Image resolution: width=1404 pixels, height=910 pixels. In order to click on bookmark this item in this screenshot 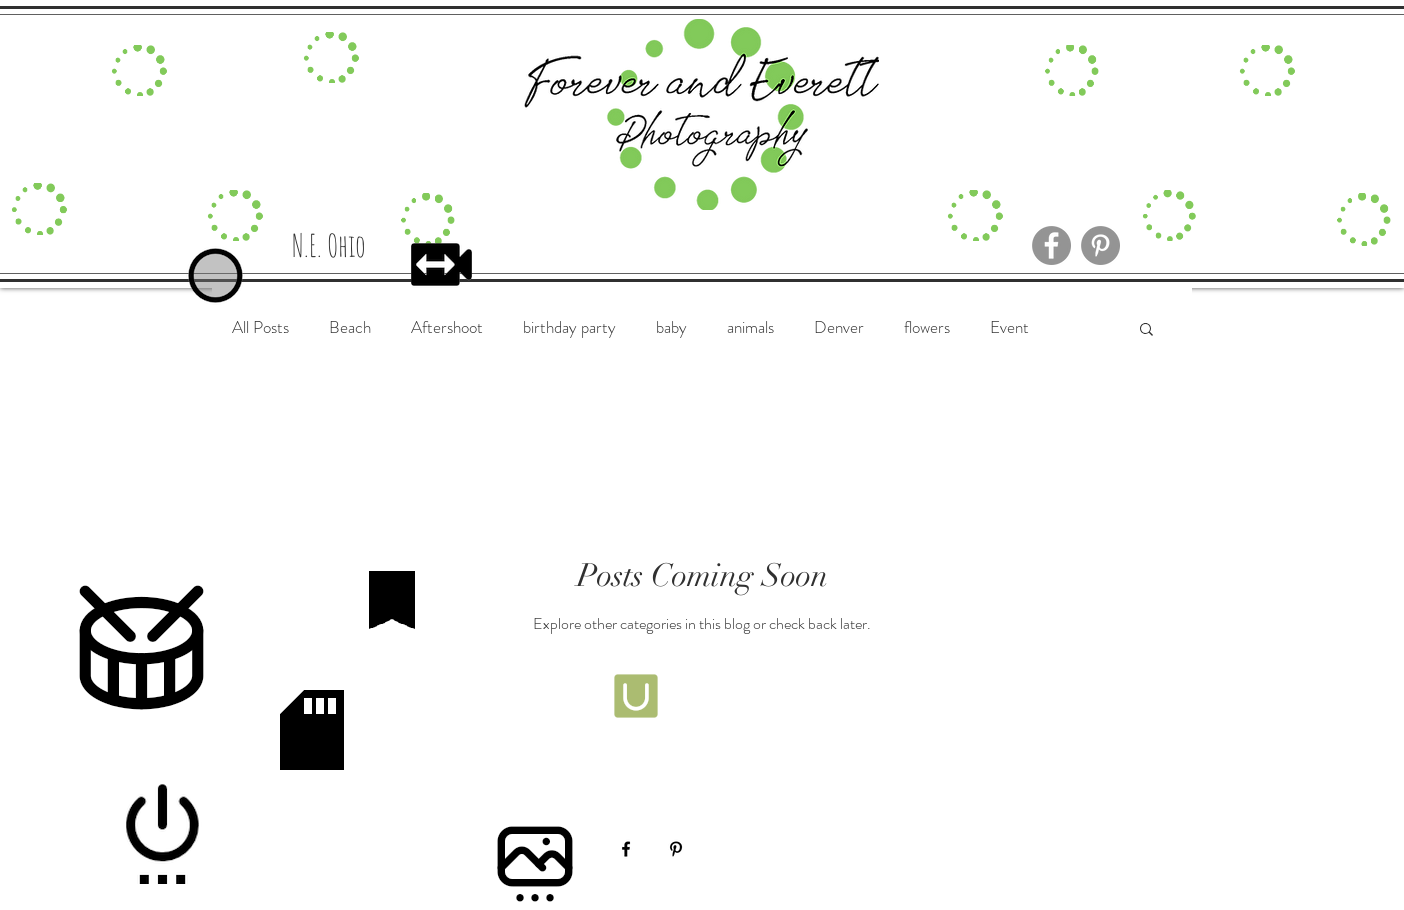, I will do `click(392, 600)`.